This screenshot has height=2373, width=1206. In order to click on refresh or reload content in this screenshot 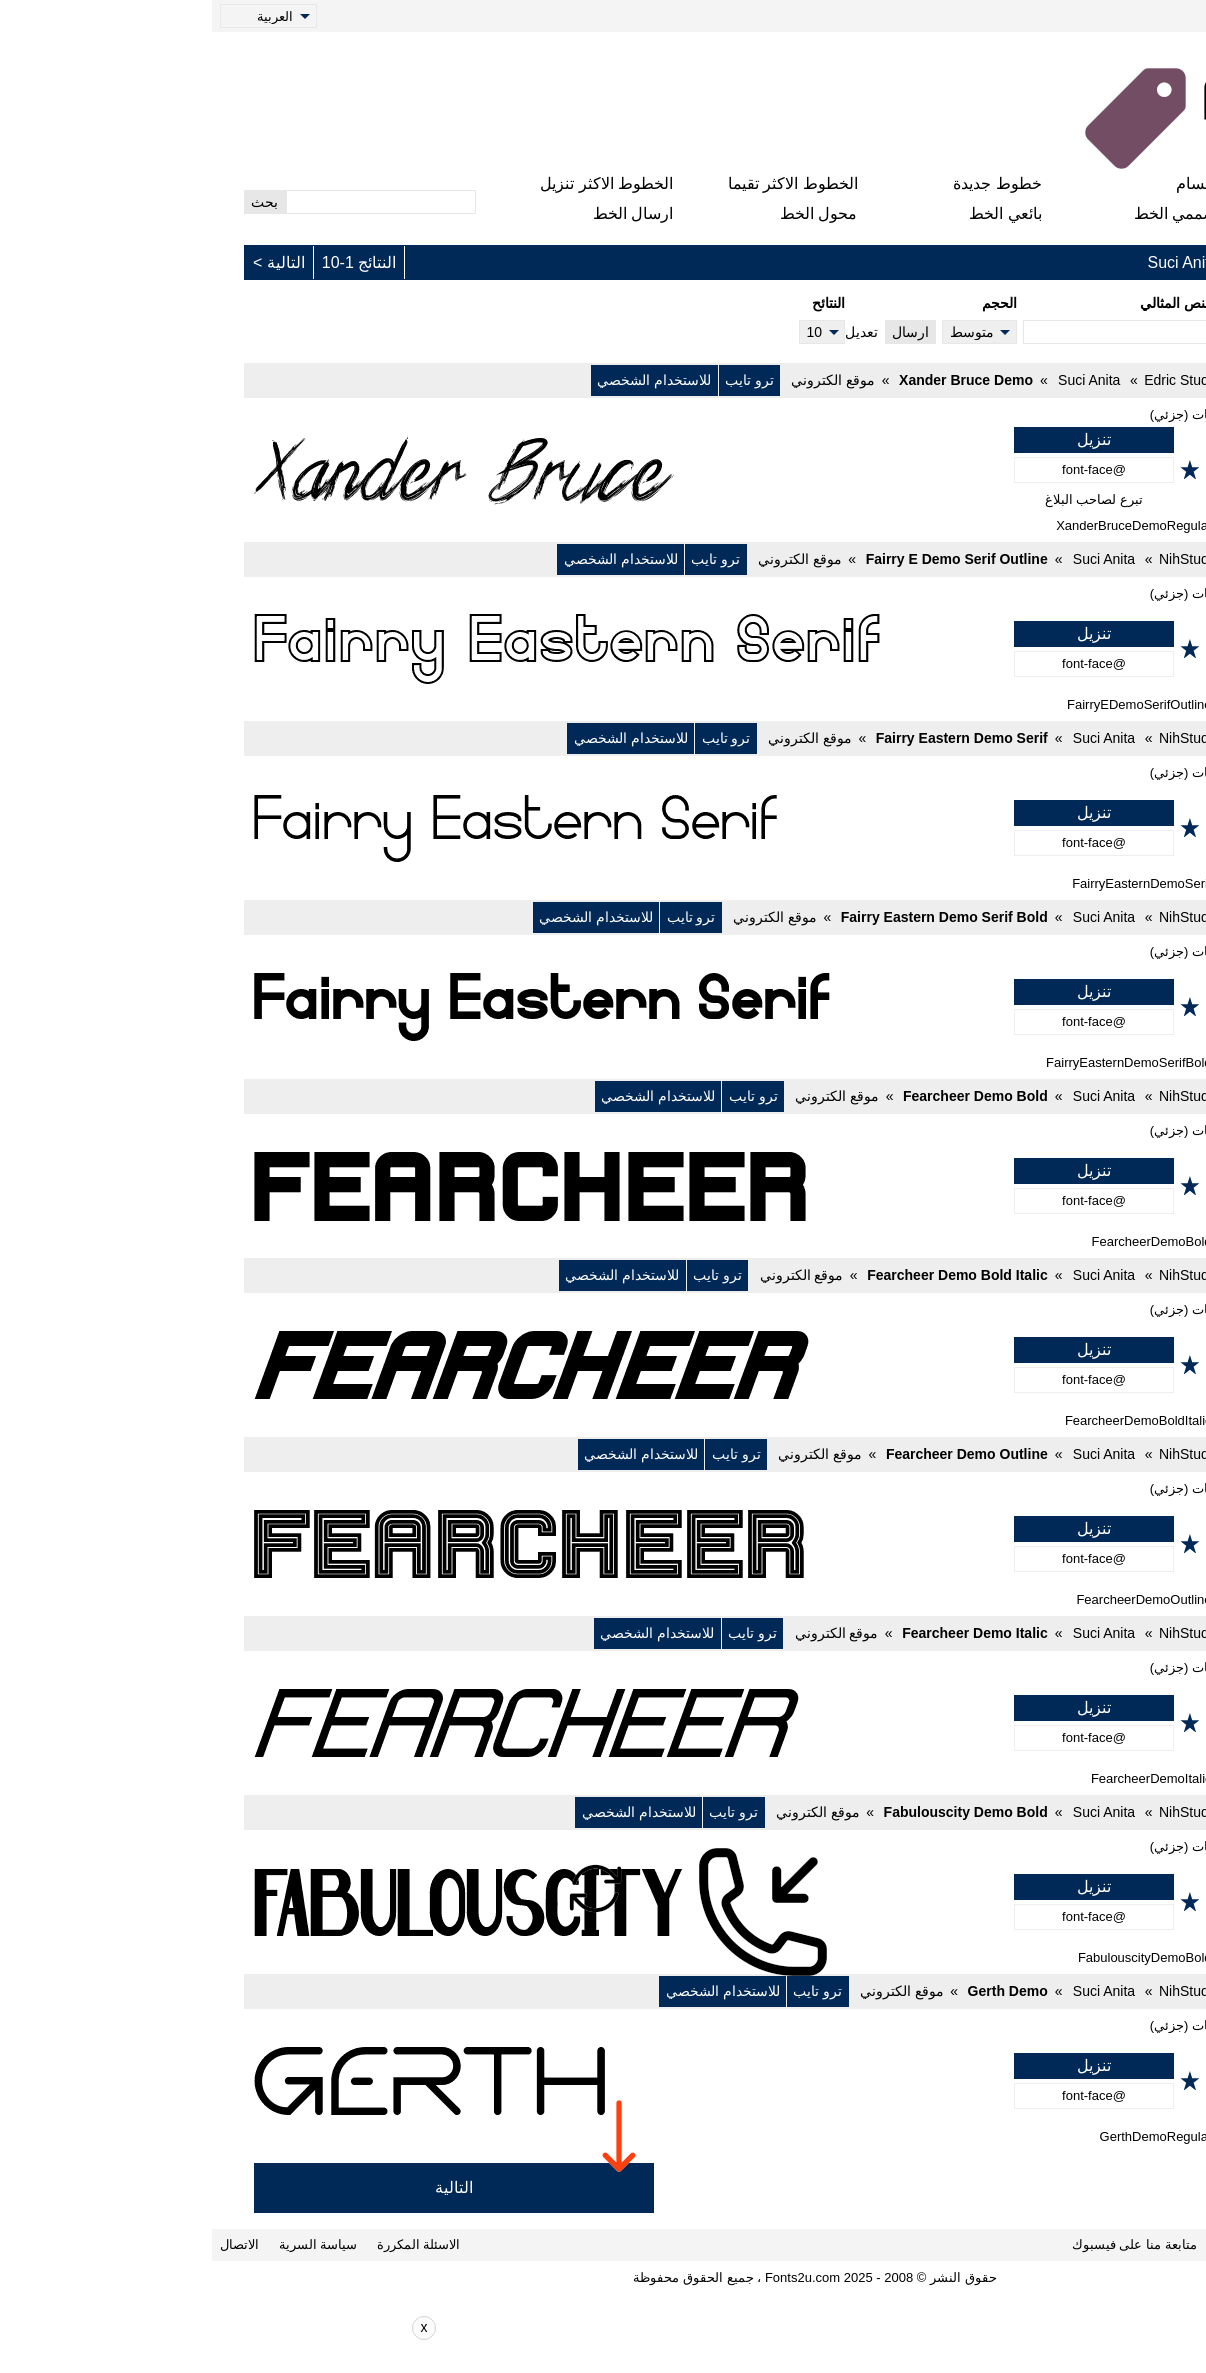, I will do `click(595, 1888)`.